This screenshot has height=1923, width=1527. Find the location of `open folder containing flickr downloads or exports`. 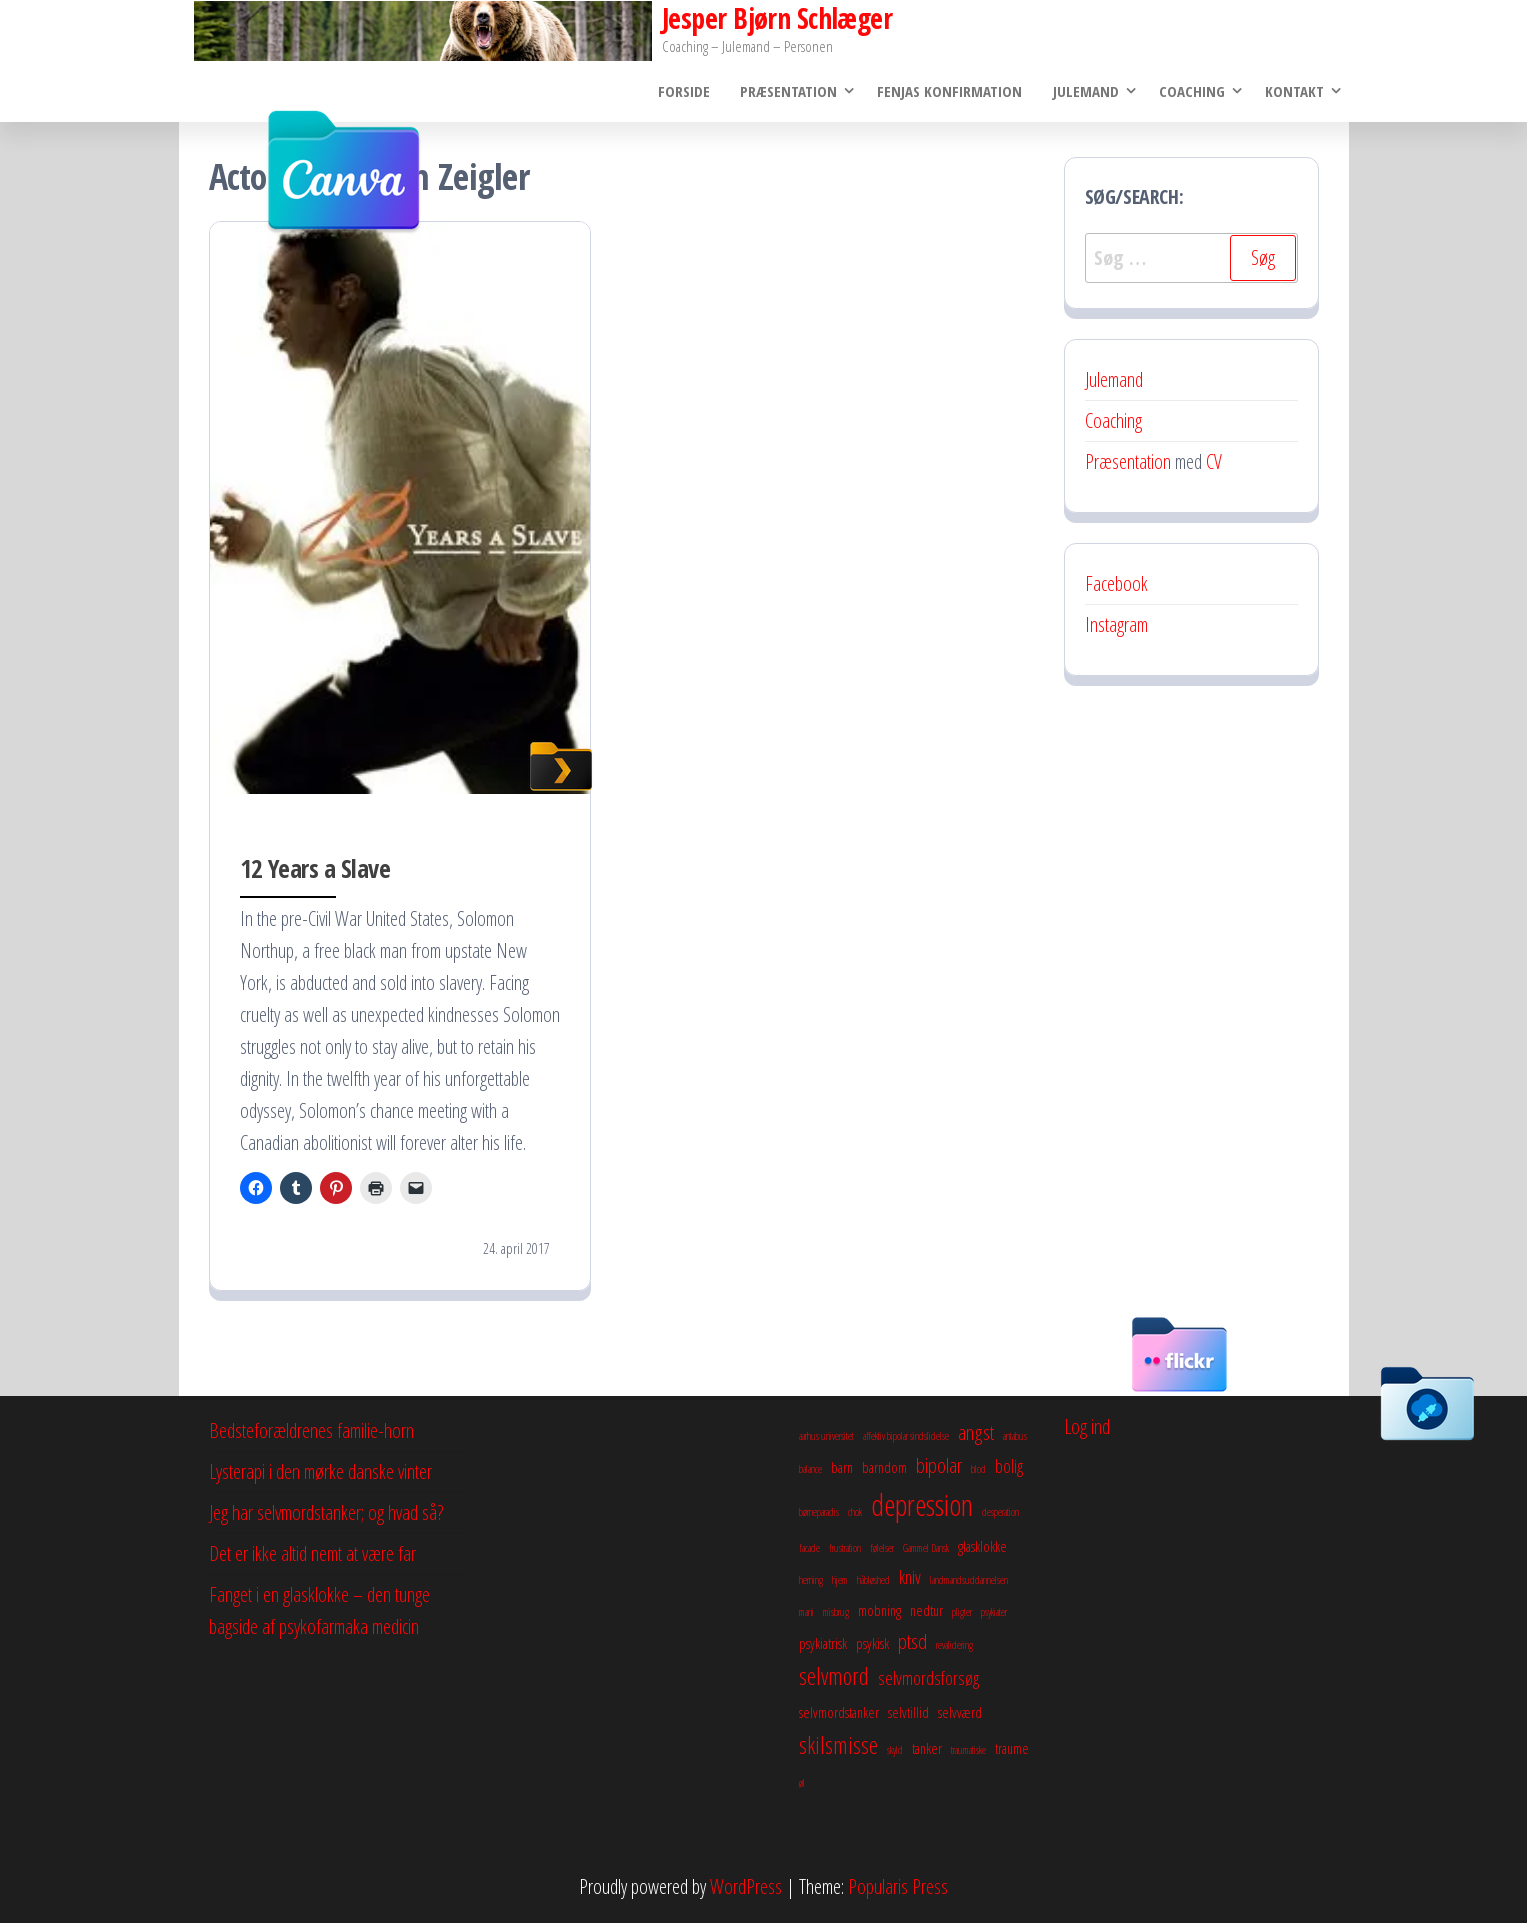

open folder containing flickr downloads or exports is located at coordinates (1179, 1357).